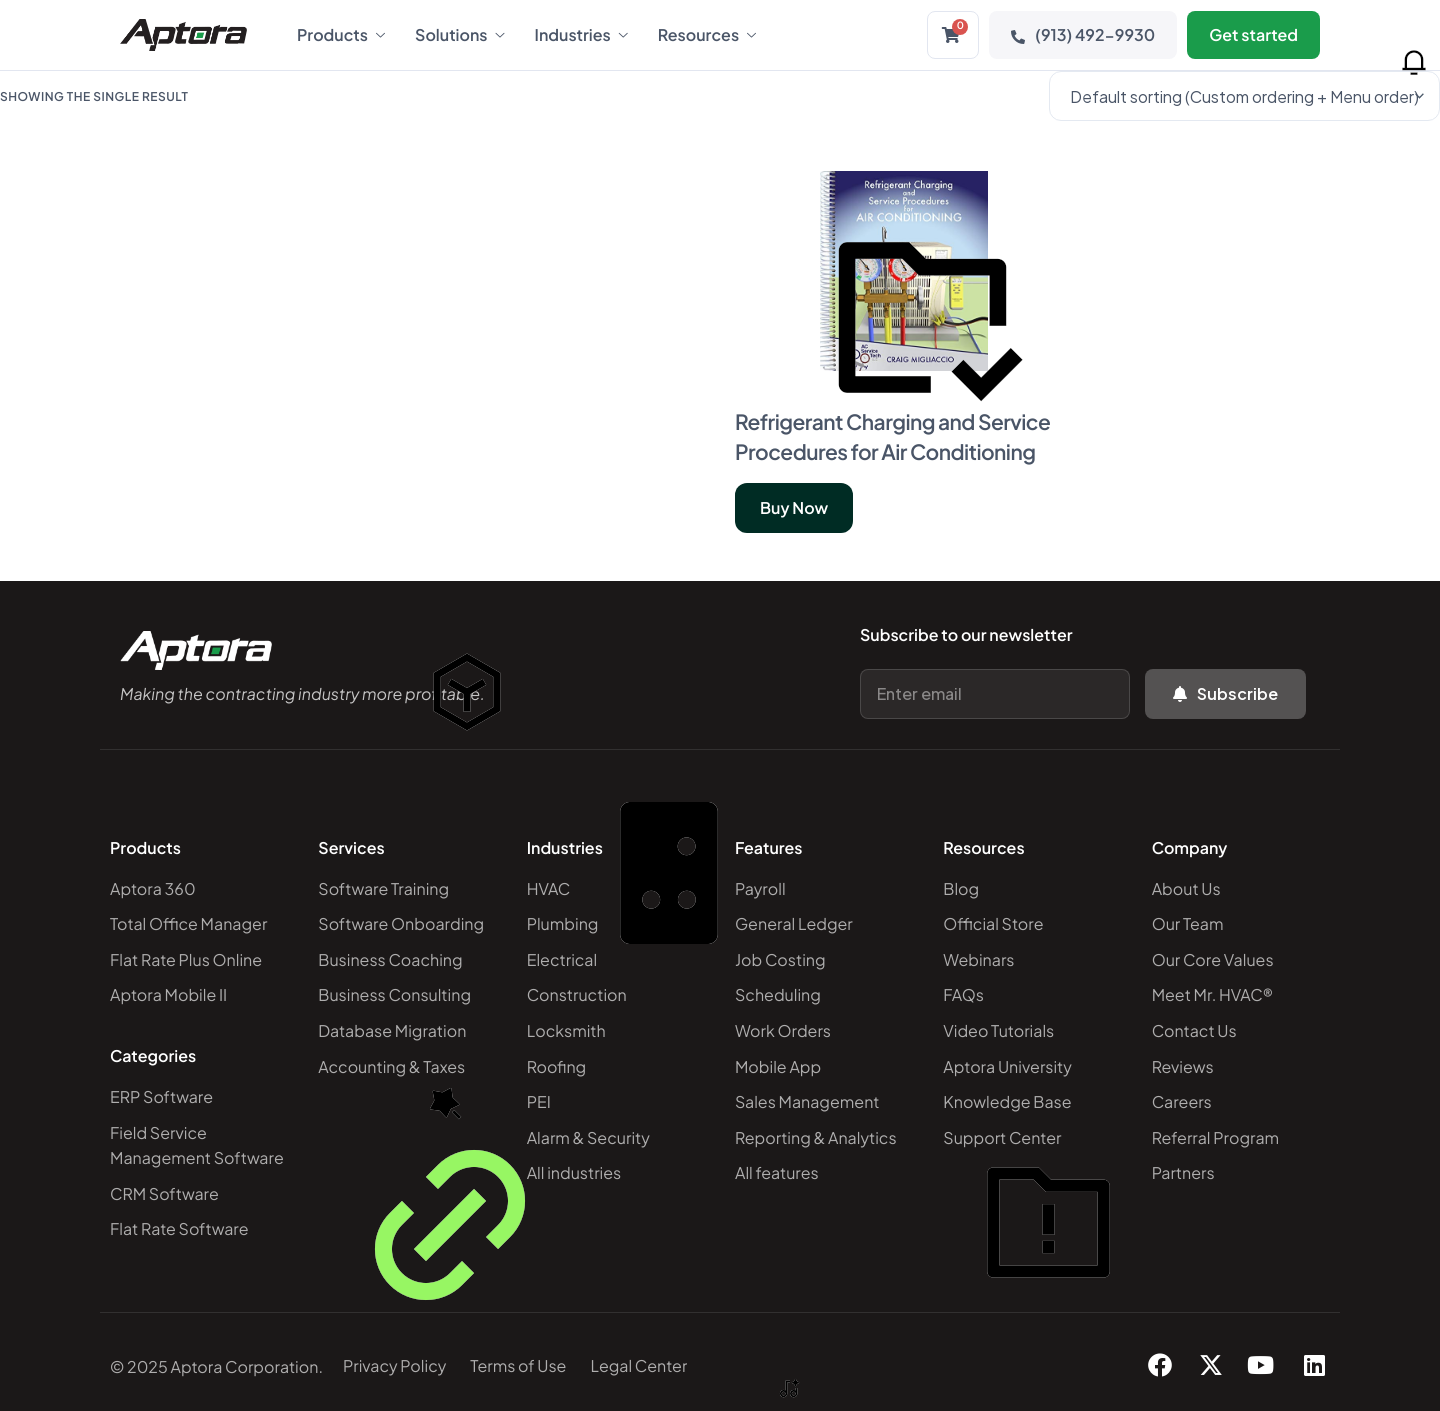 This screenshot has height=1411, width=1440. I want to click on notification or alert indicator, so click(1414, 62).